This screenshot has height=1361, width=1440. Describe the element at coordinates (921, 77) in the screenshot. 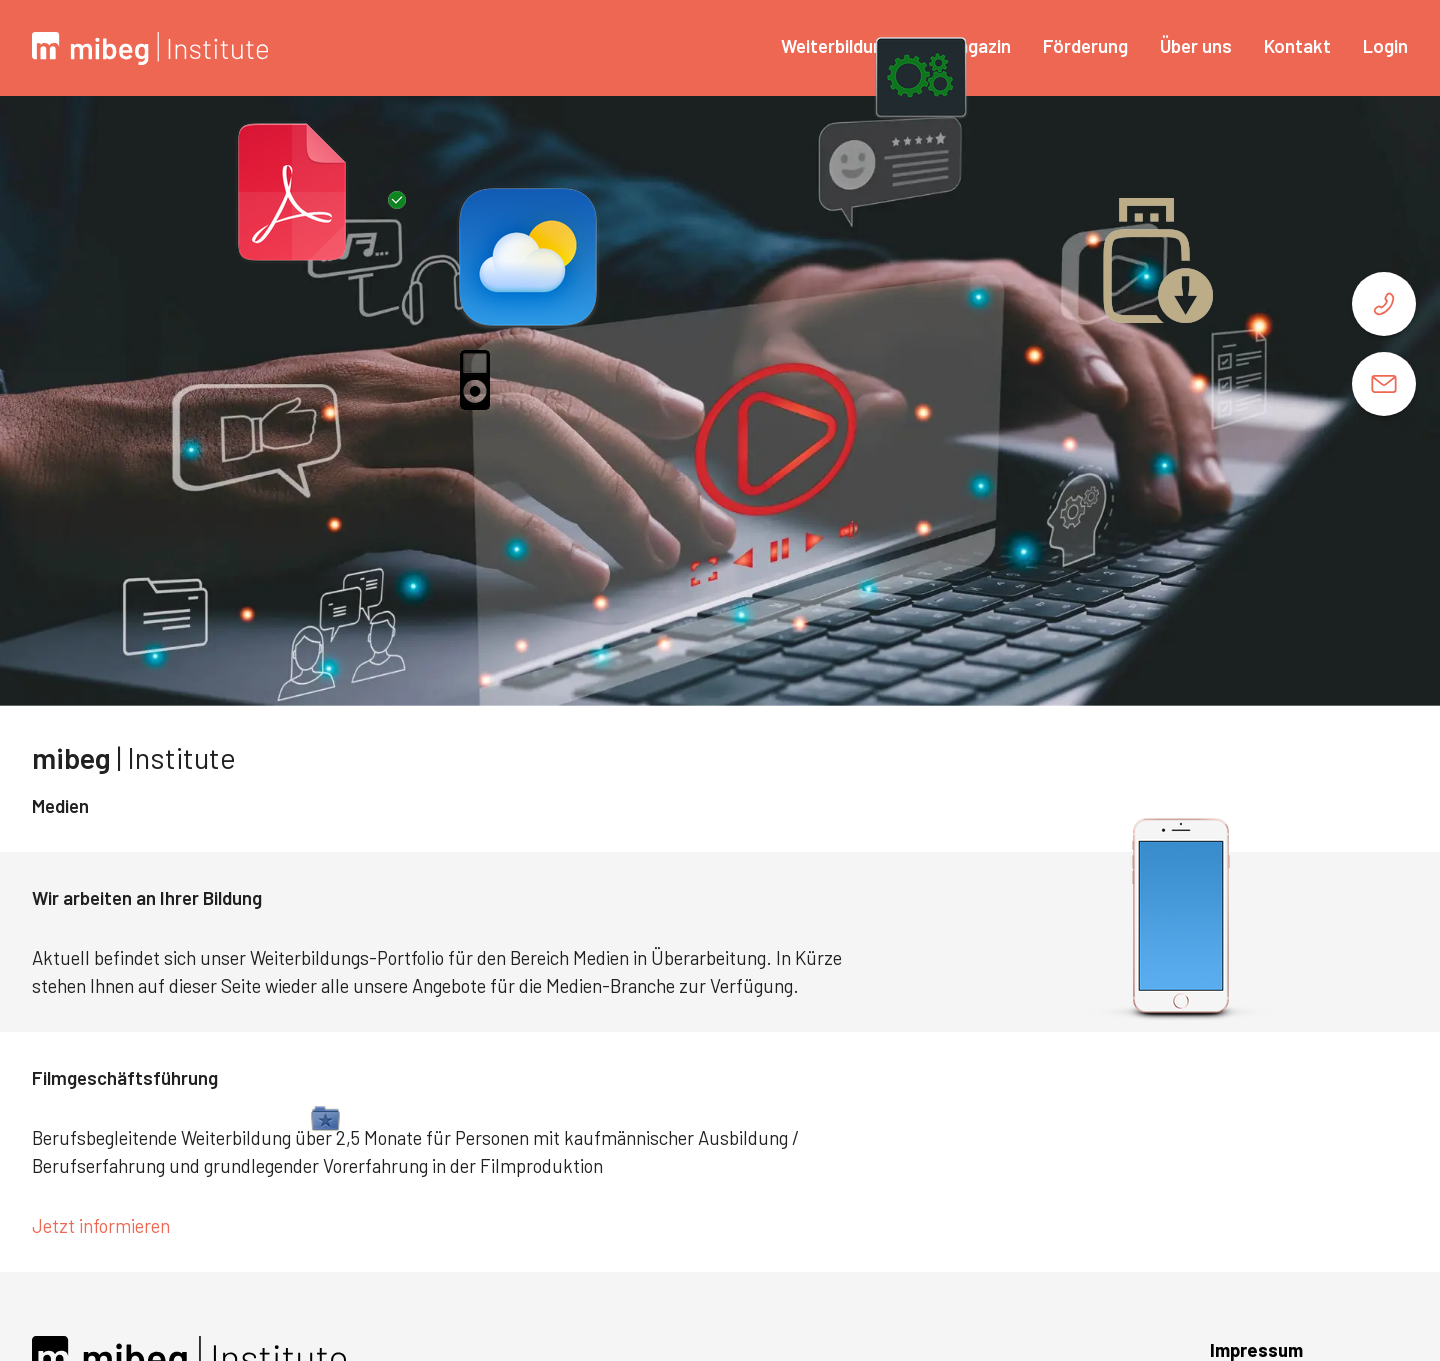

I see `run an iTerm2 automation script` at that location.